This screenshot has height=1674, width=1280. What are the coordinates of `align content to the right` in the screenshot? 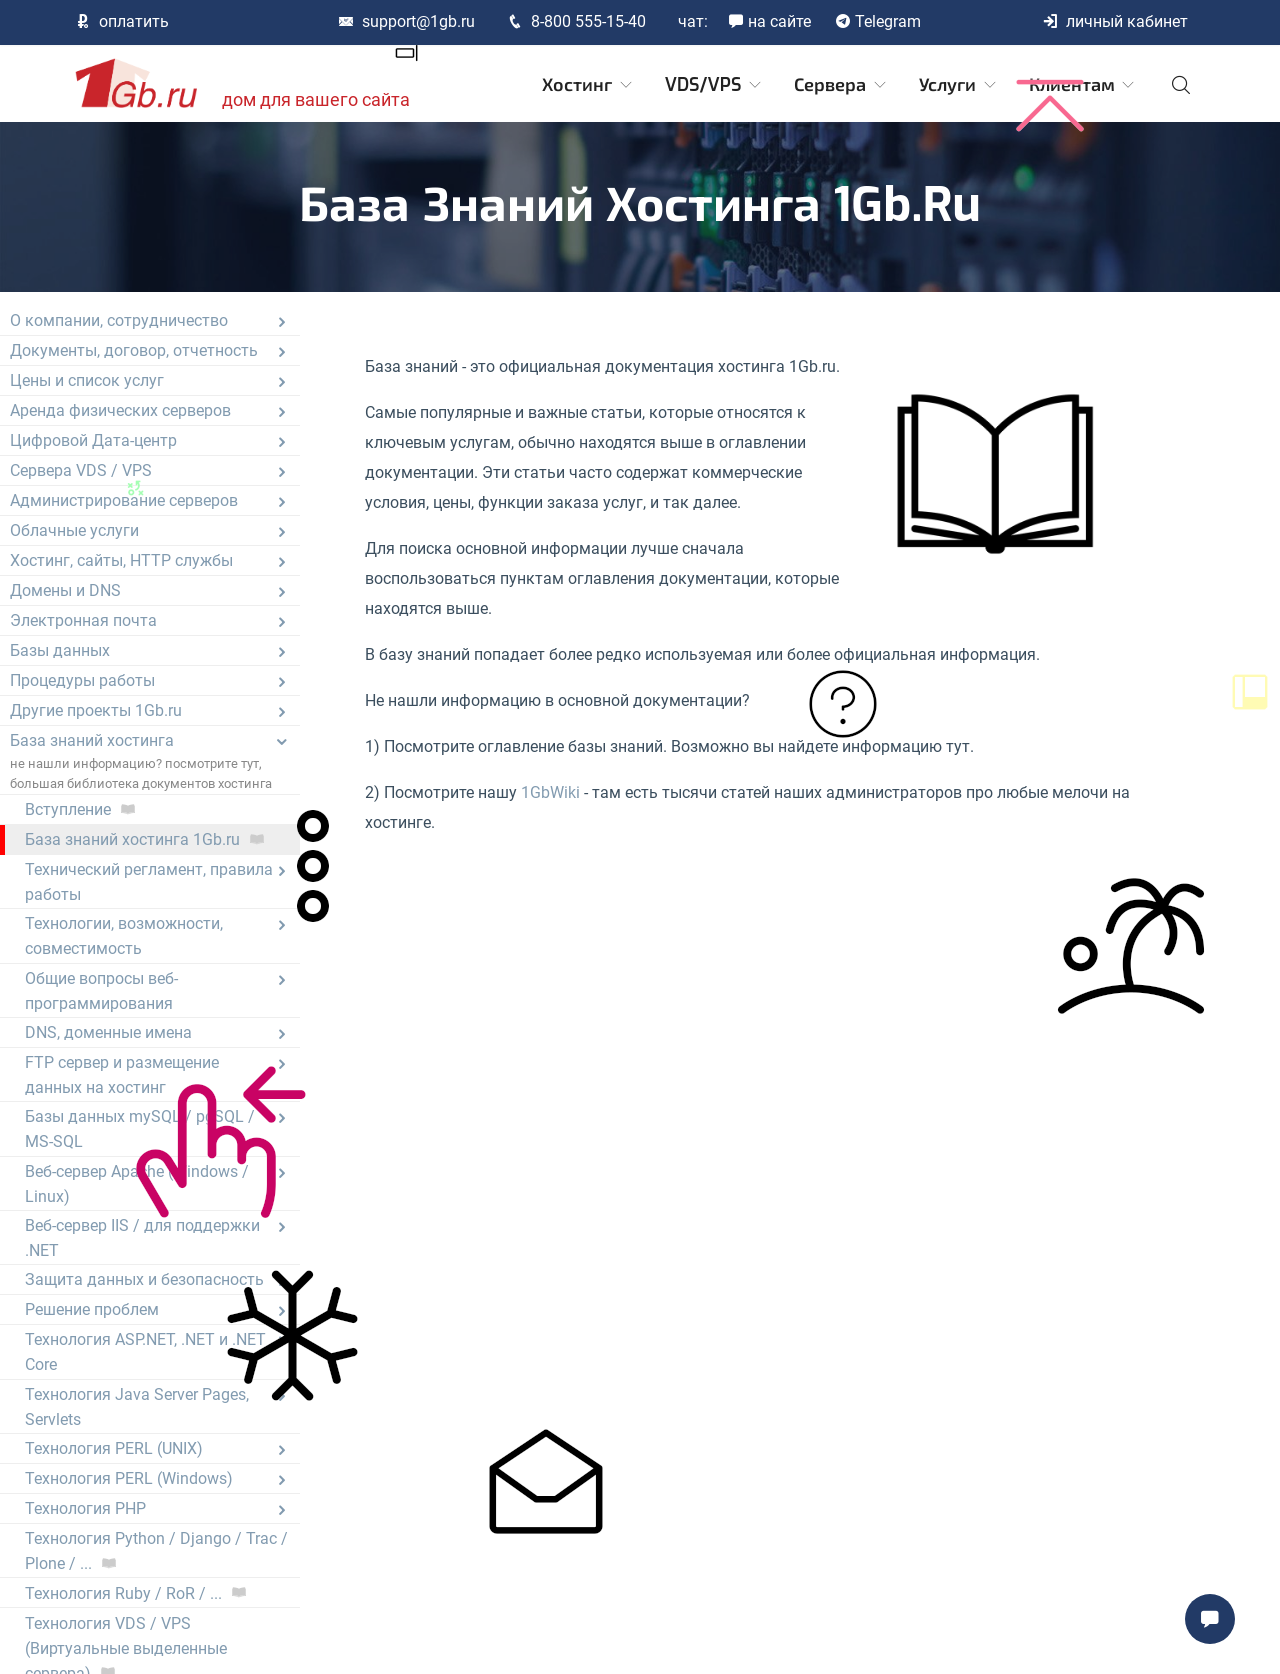 It's located at (407, 53).